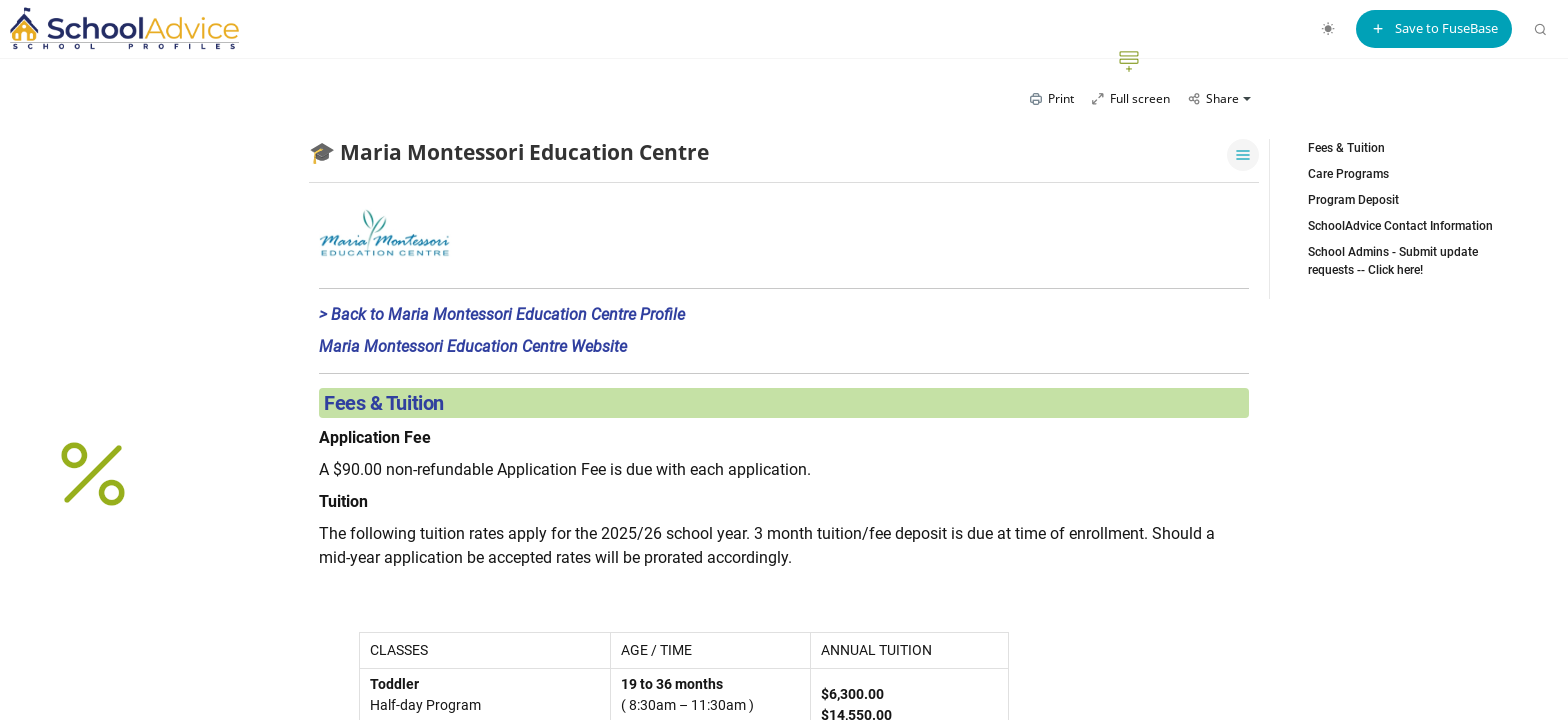 This screenshot has width=1568, height=720. I want to click on add a new row to the bottom of a table, so click(1129, 60).